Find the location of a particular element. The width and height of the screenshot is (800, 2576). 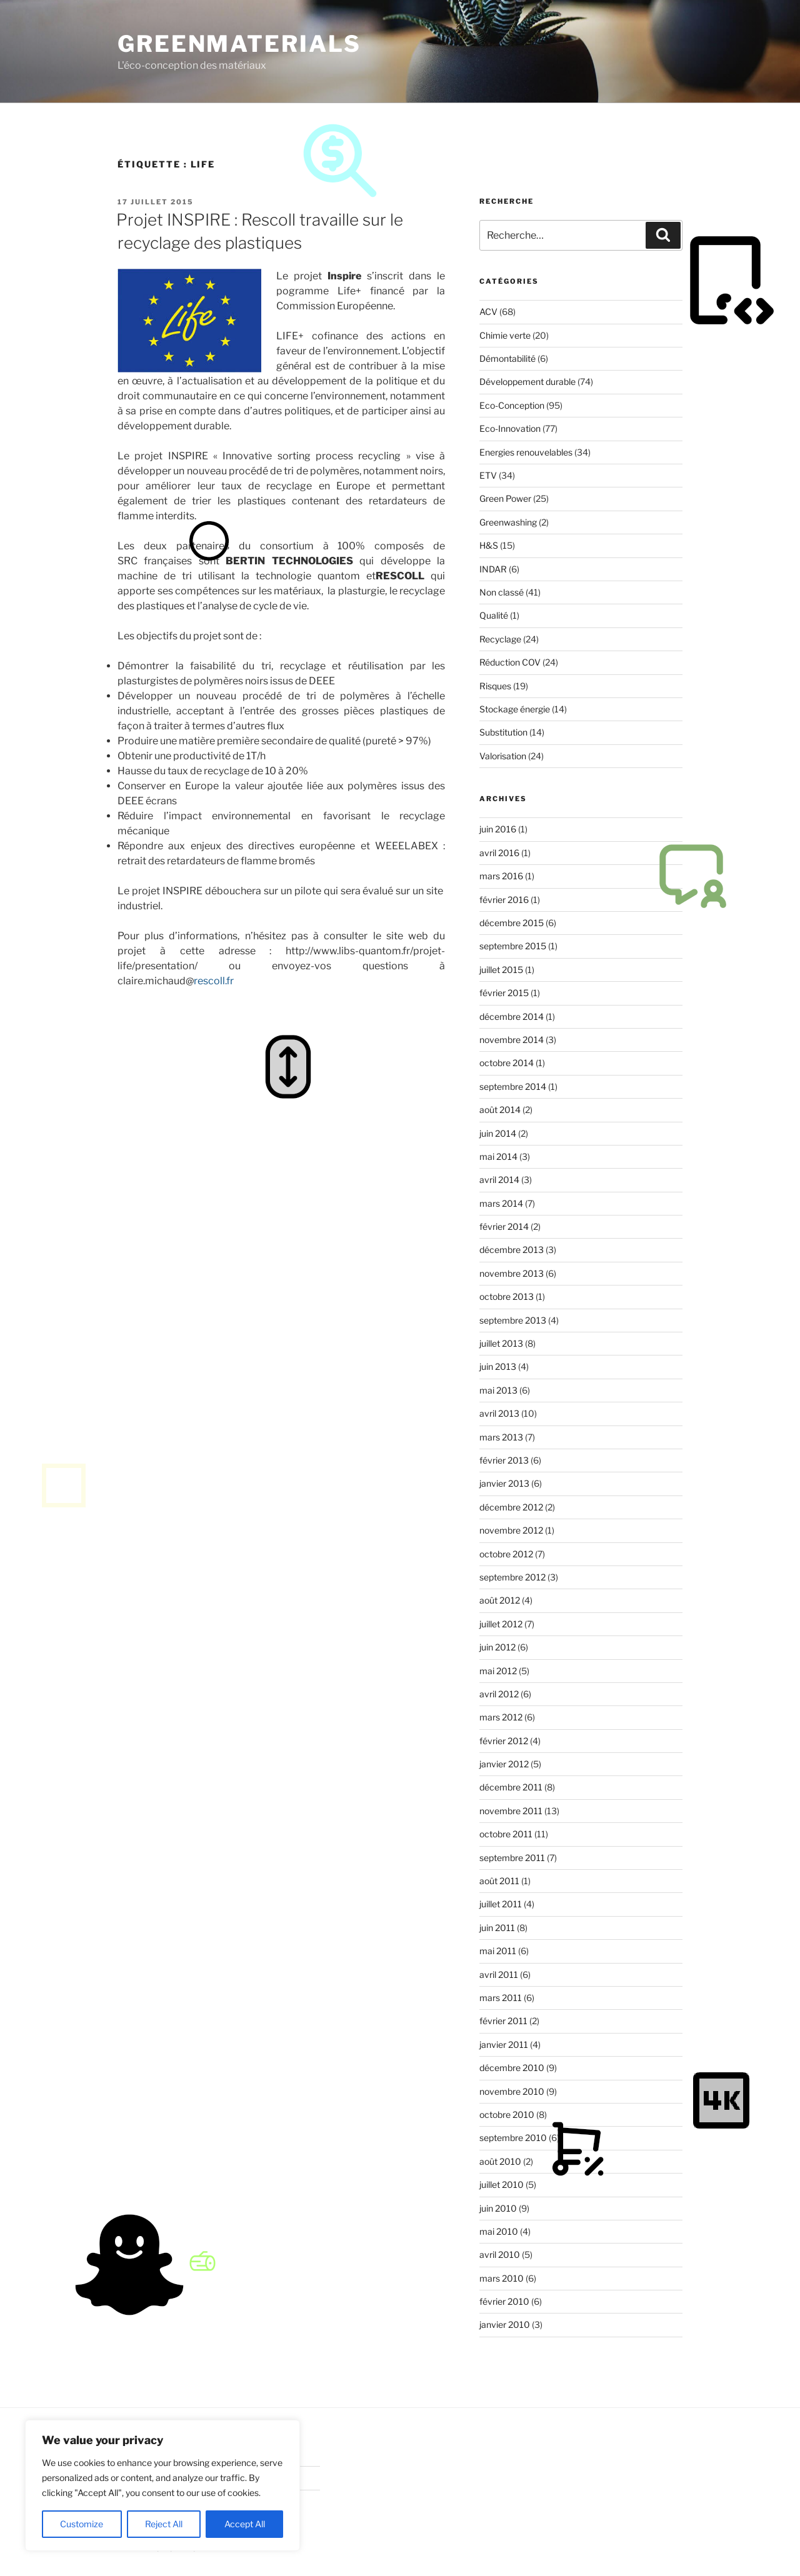

maximize the current window is located at coordinates (64, 1485).